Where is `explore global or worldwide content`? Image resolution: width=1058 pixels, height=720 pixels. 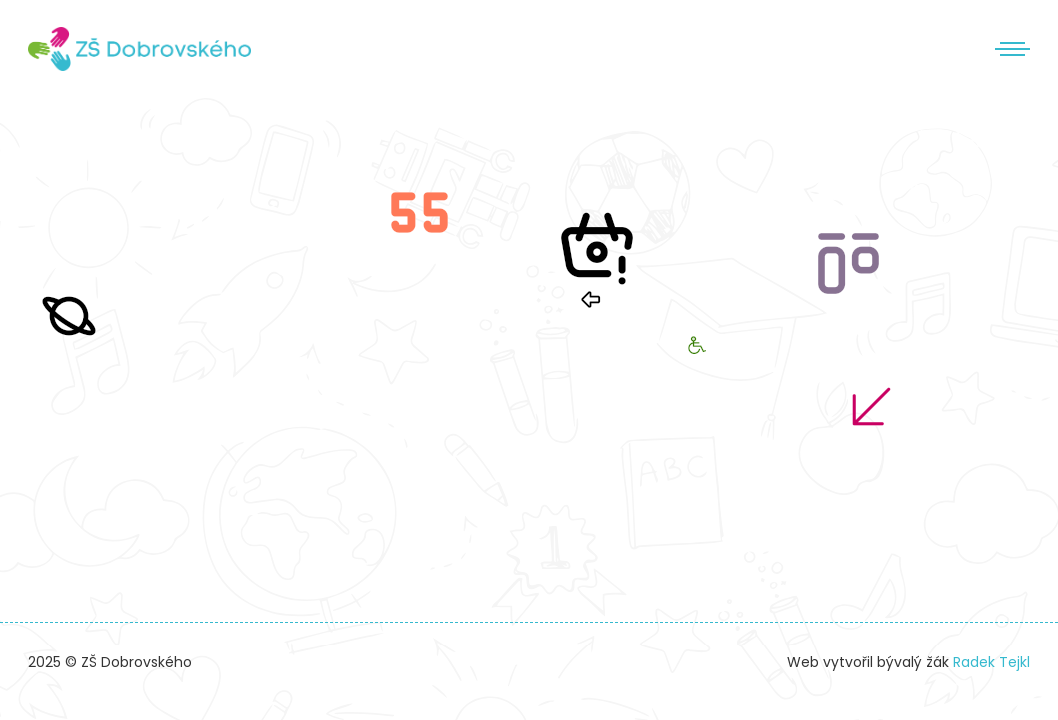 explore global or worldwide content is located at coordinates (69, 316).